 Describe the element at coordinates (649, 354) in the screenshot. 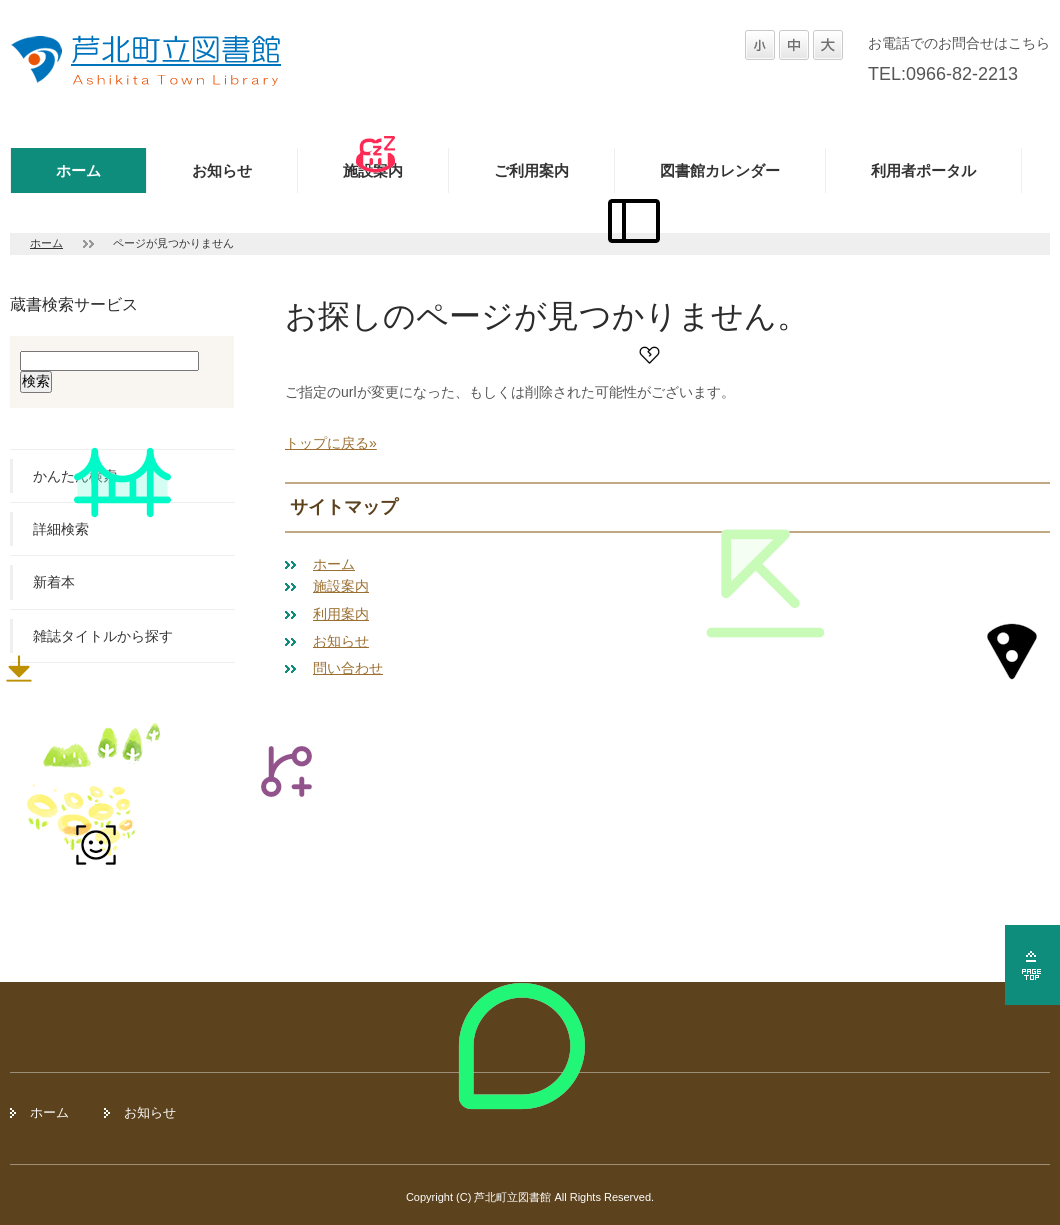

I see `unlike or remove from favorites` at that location.